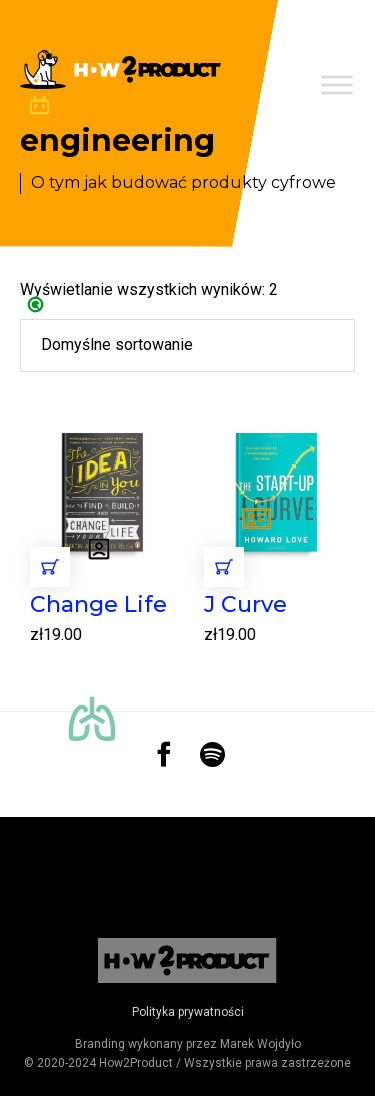 The image size is (375, 1096). I want to click on view account profile, so click(99, 549).